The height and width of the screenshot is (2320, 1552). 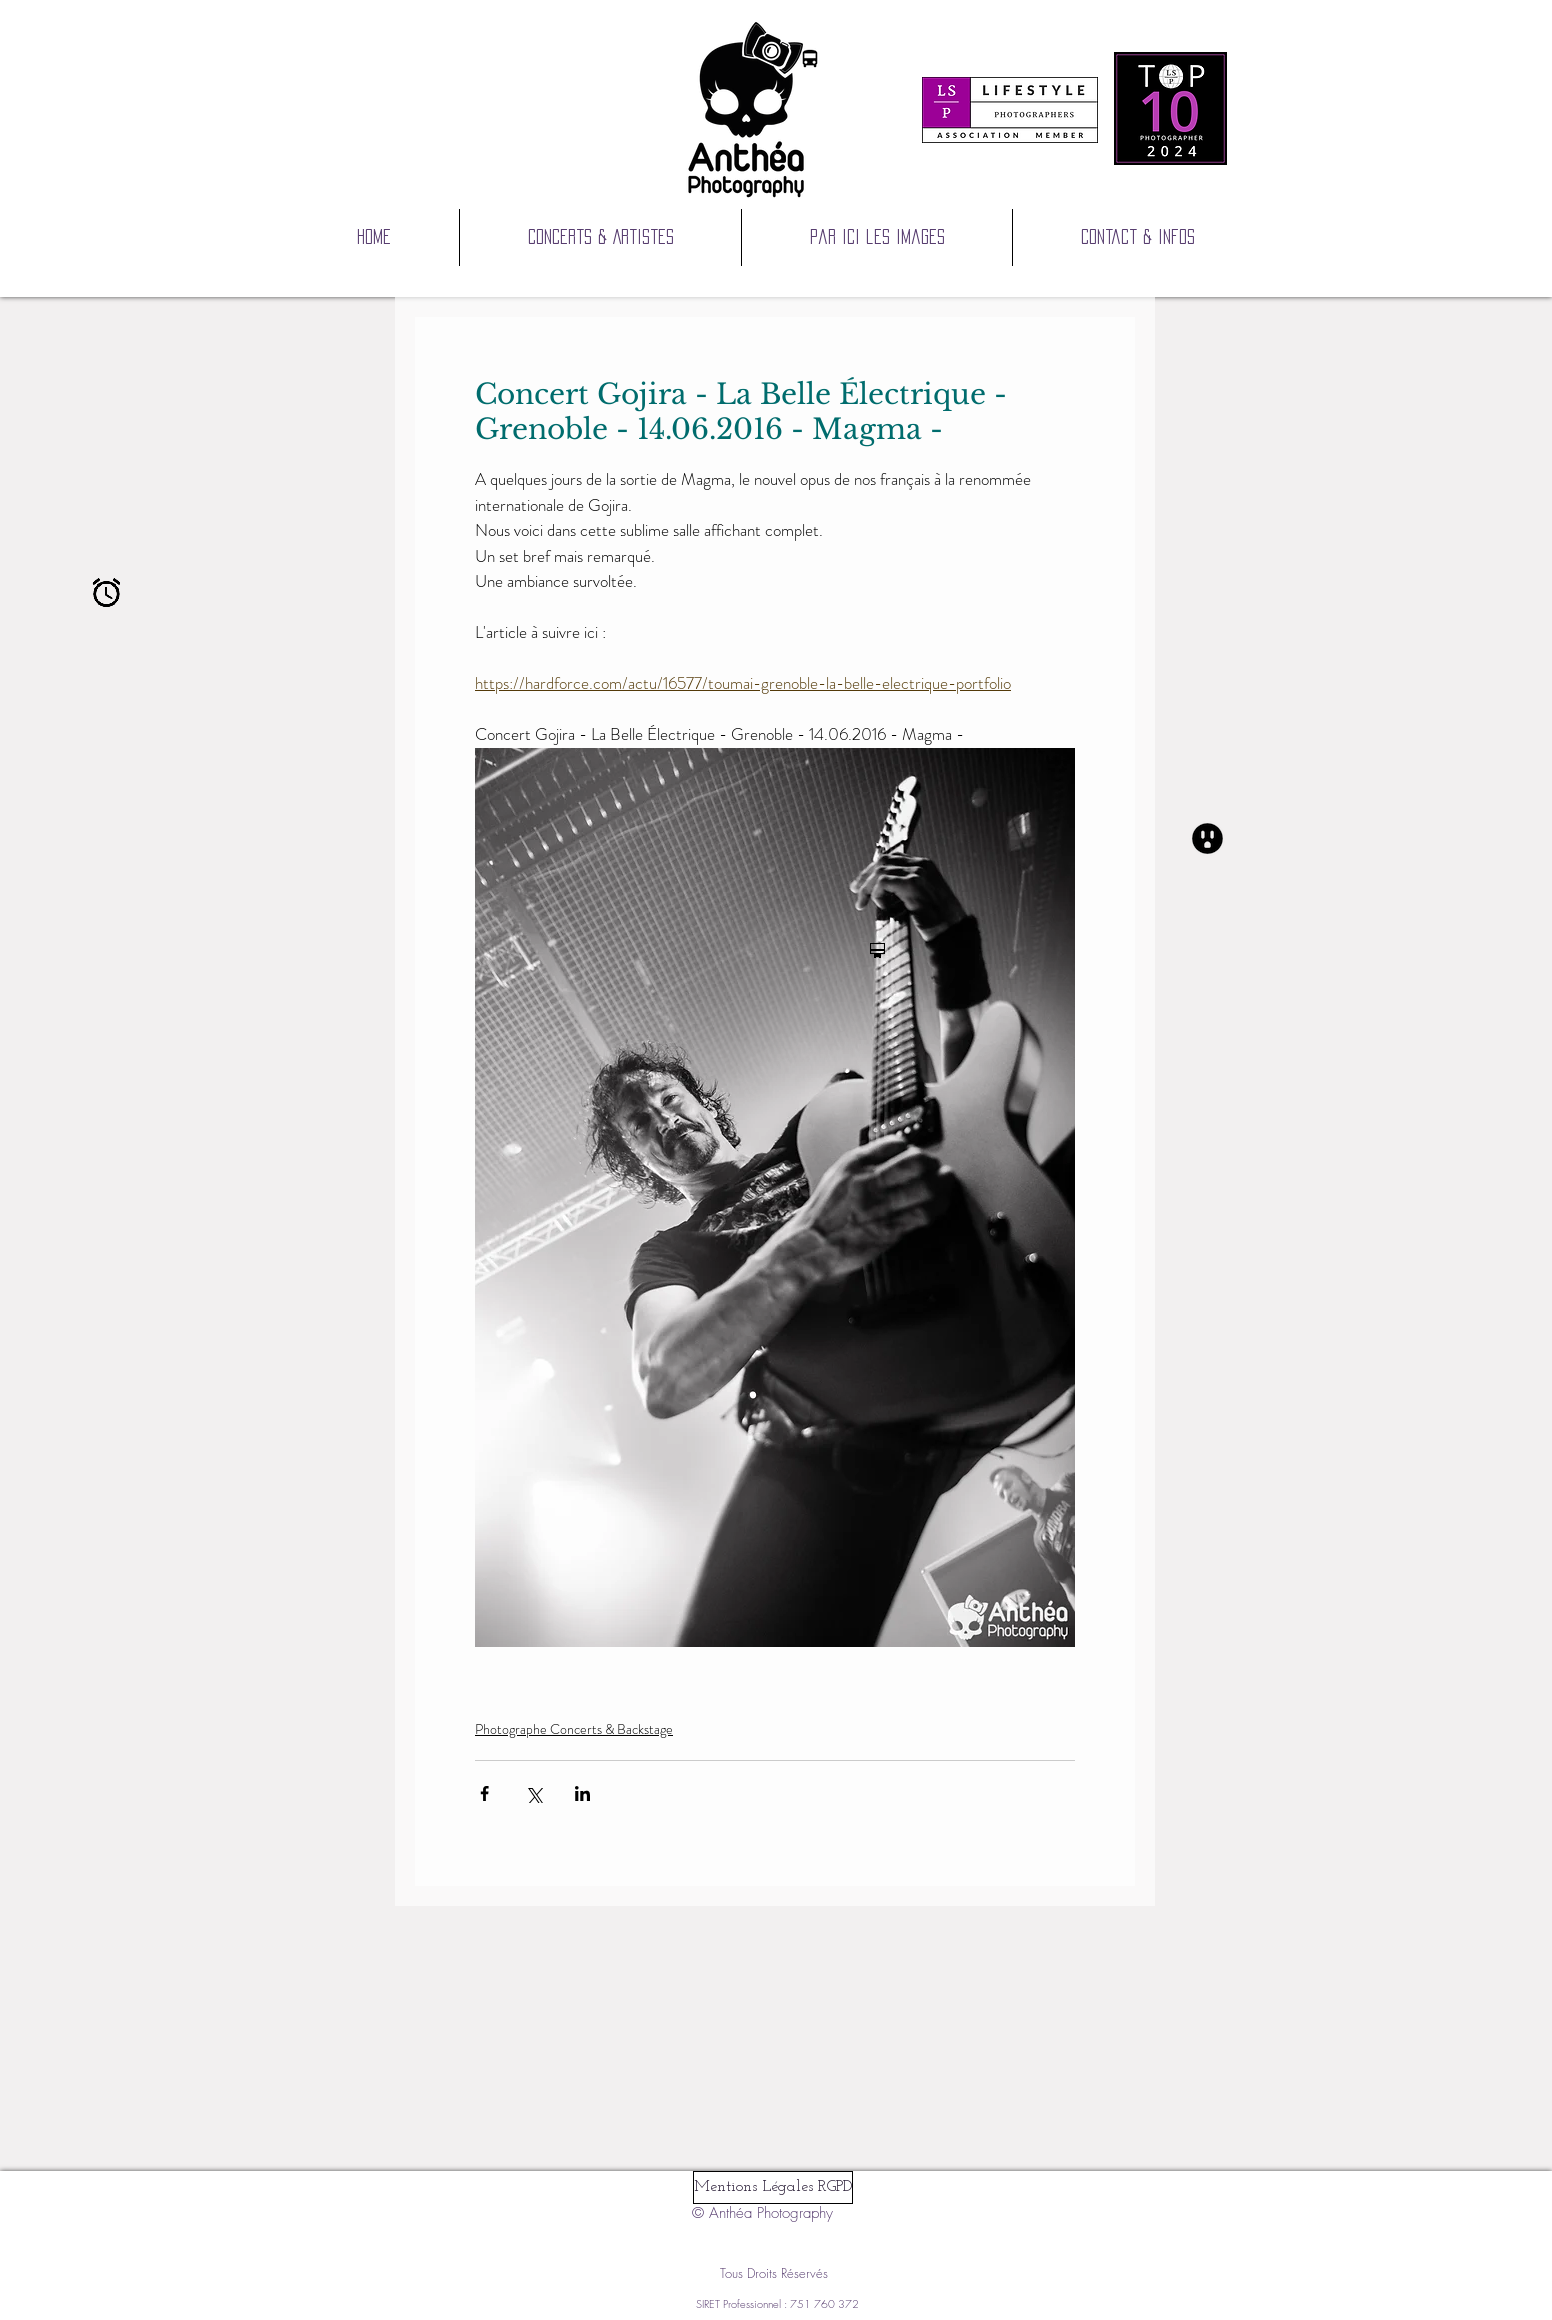 I want to click on set or view alarms, so click(x=106, y=592).